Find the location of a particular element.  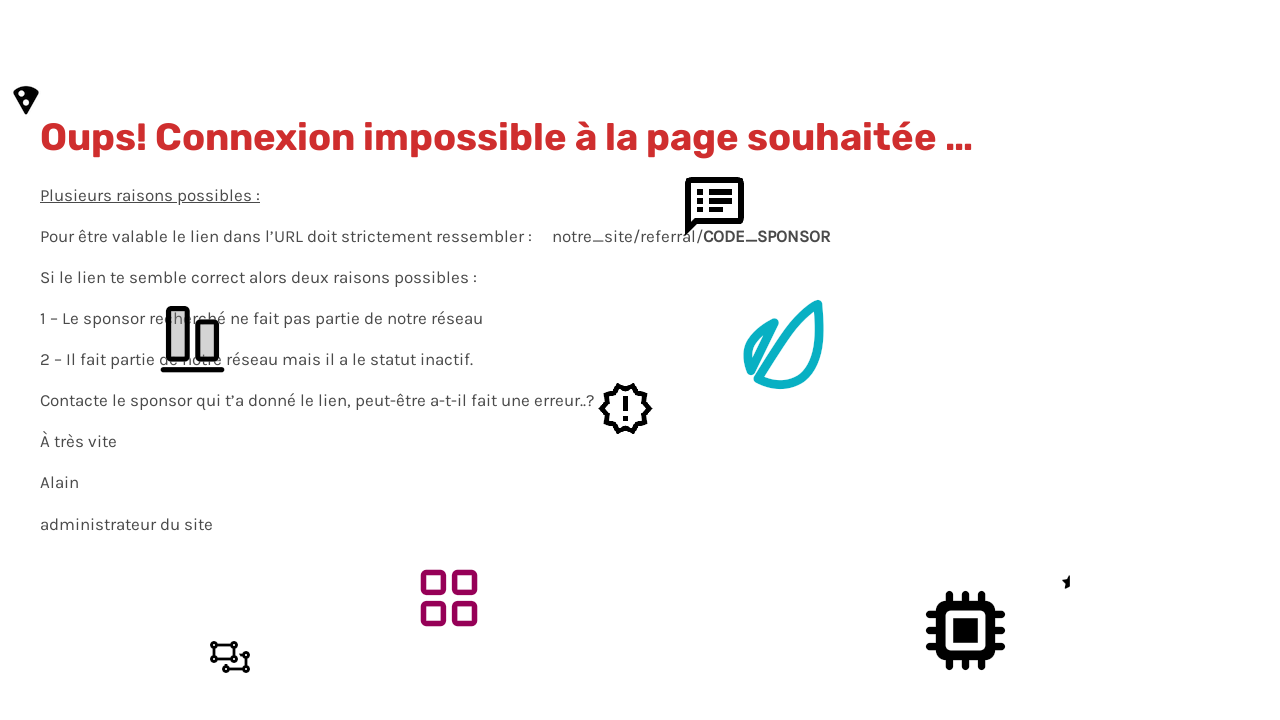

view hardware or processor information is located at coordinates (965, 630).